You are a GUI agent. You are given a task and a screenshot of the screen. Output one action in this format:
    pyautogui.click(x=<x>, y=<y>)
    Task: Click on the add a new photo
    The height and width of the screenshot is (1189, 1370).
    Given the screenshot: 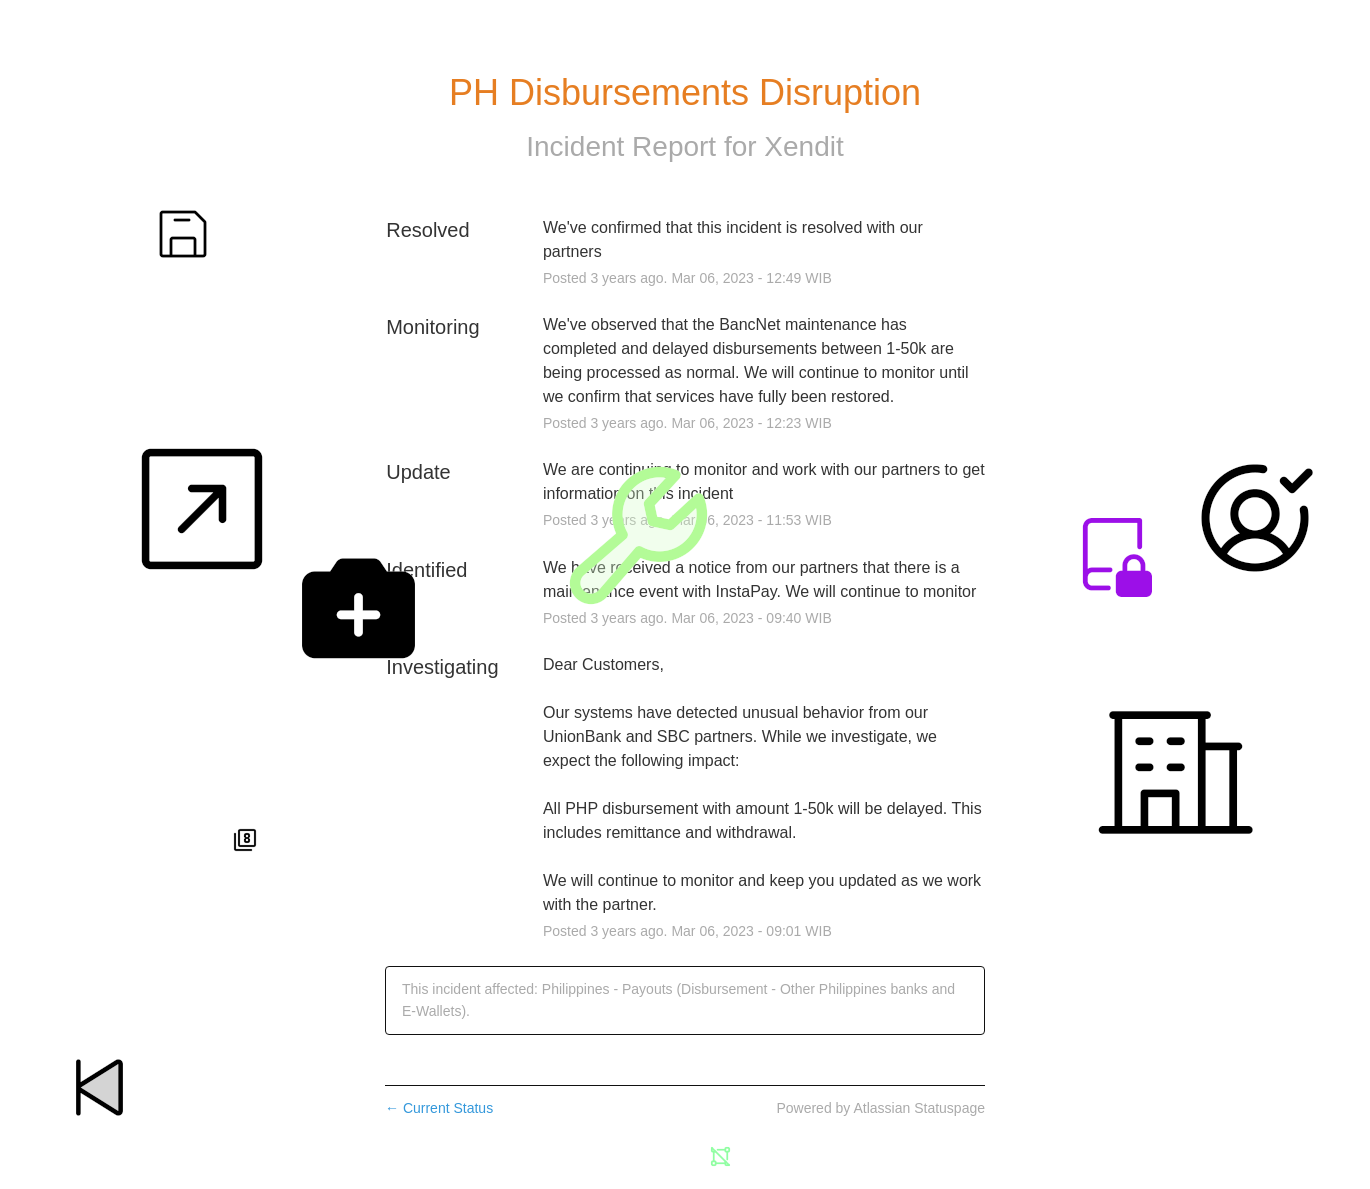 What is the action you would take?
    pyautogui.click(x=358, y=610)
    